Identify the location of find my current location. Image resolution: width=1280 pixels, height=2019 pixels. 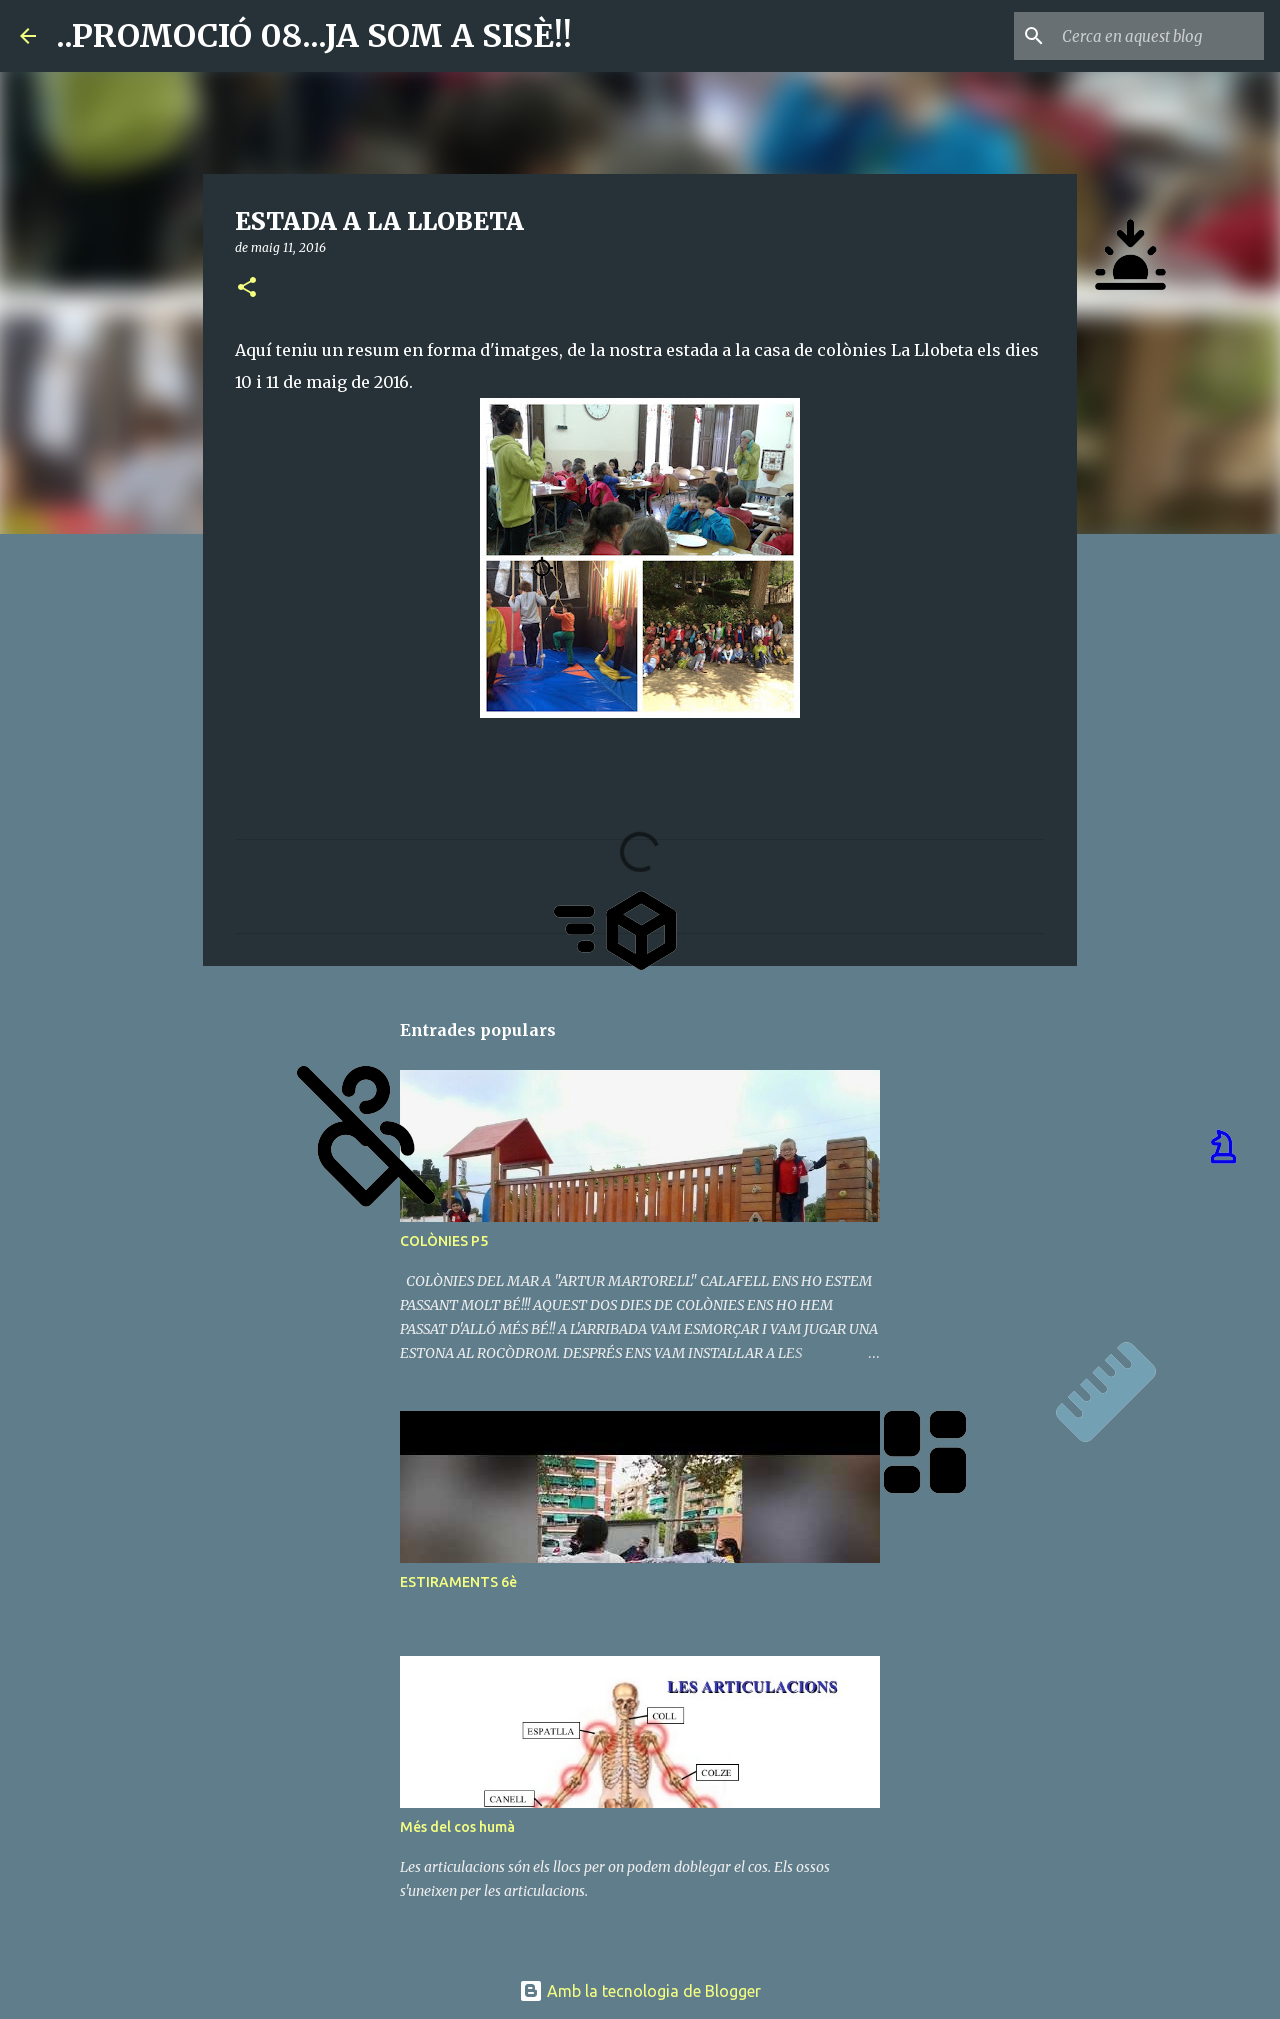
(542, 568).